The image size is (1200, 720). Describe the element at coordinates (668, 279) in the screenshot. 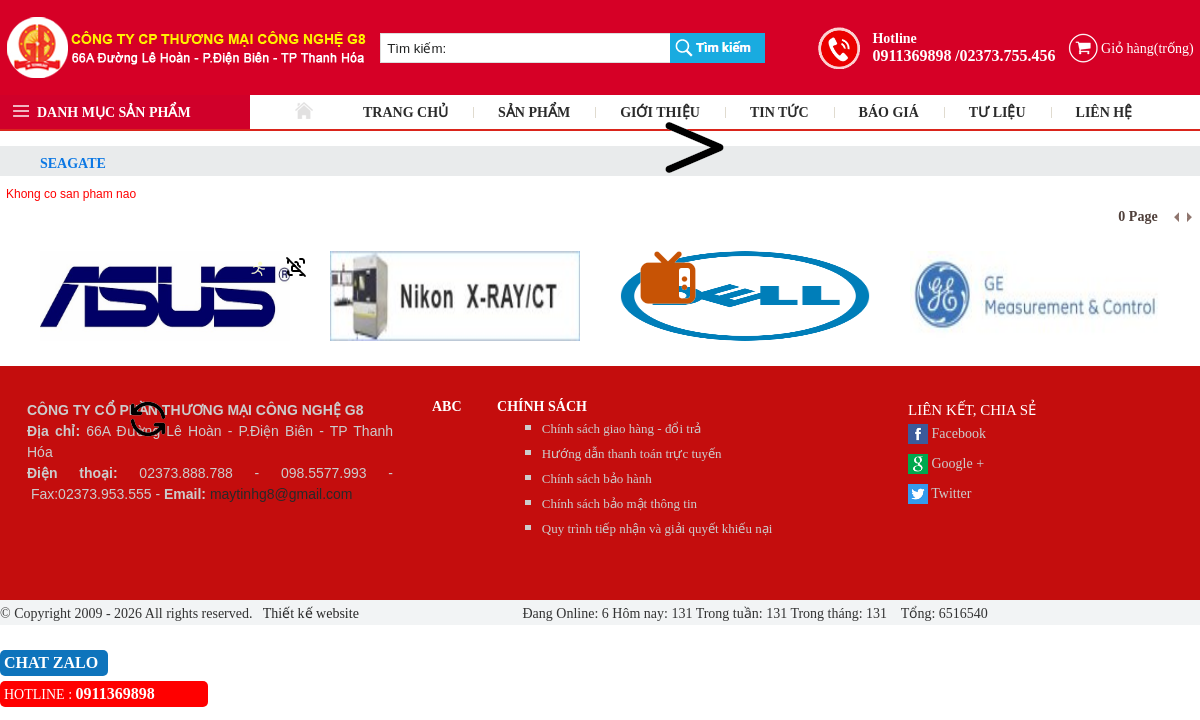

I see `access classic TV or broadcast content` at that location.